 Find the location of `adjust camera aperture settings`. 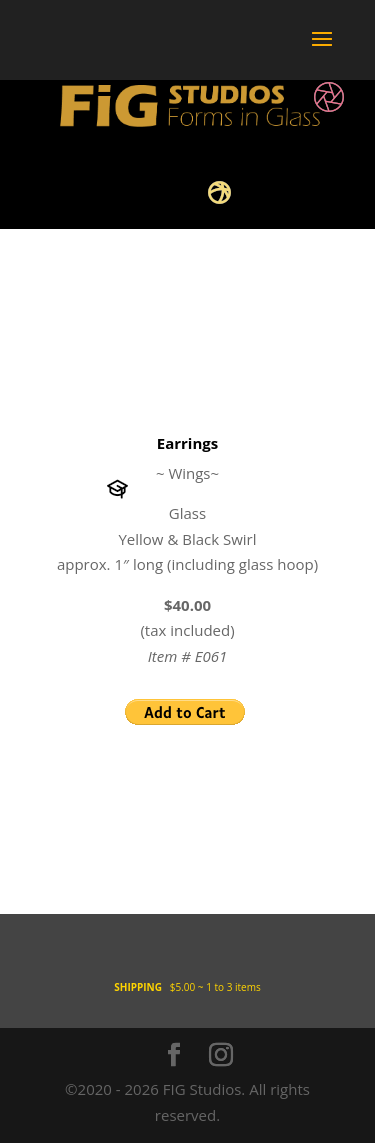

adjust camera aperture settings is located at coordinates (329, 97).